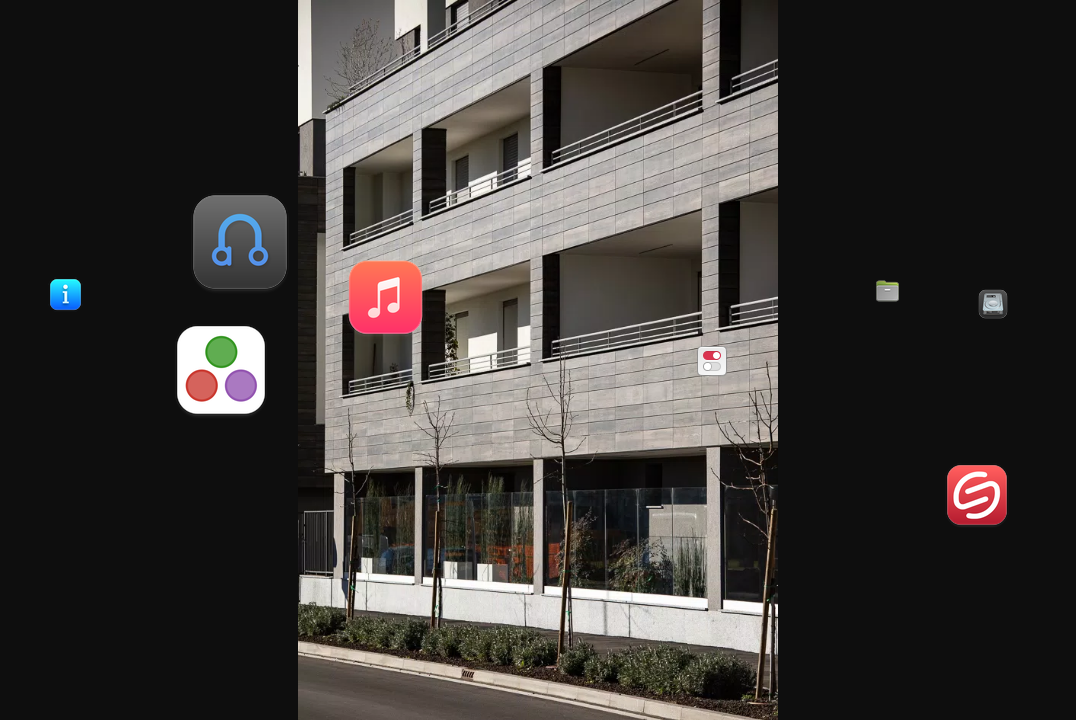 This screenshot has width=1076, height=720. Describe the element at coordinates (240, 242) in the screenshot. I see `open auryo soundcloud client` at that location.